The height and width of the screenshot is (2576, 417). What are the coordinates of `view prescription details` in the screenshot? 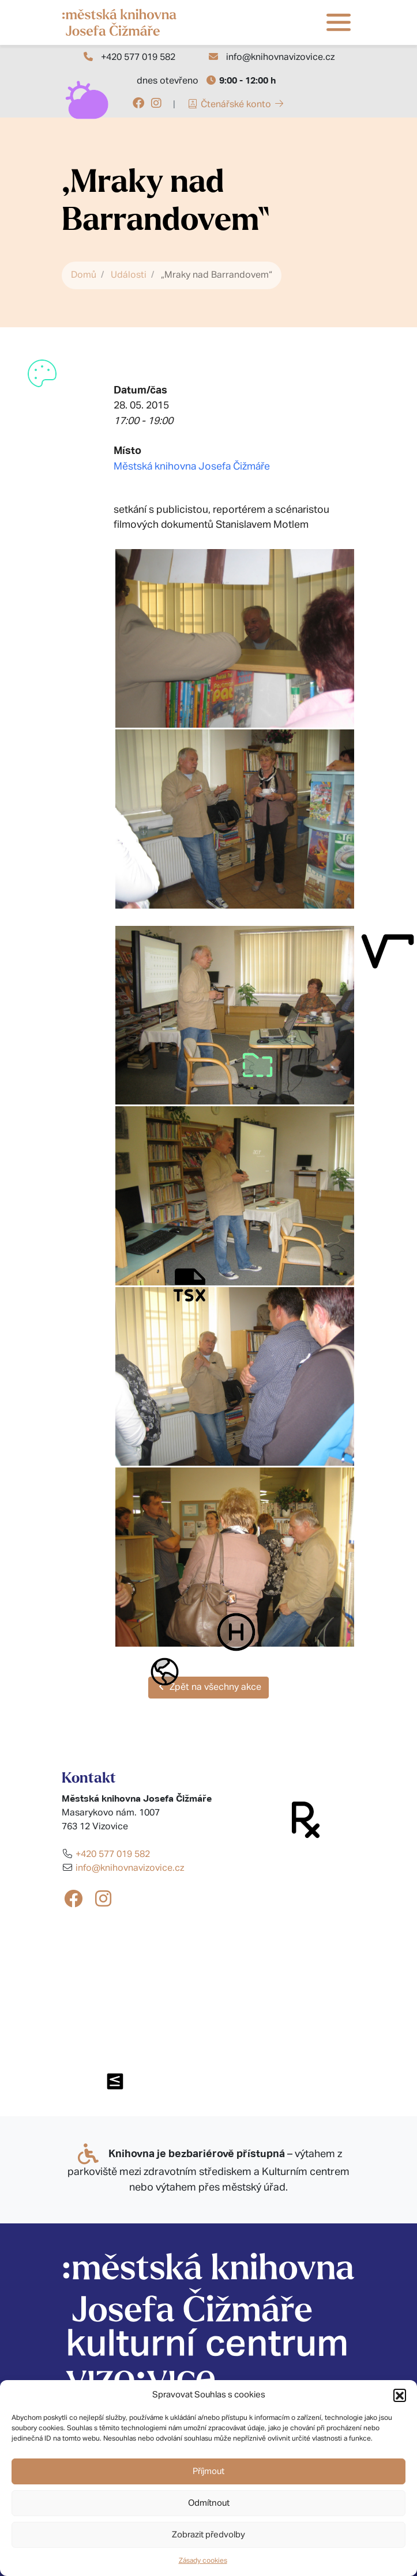 It's located at (304, 1820).